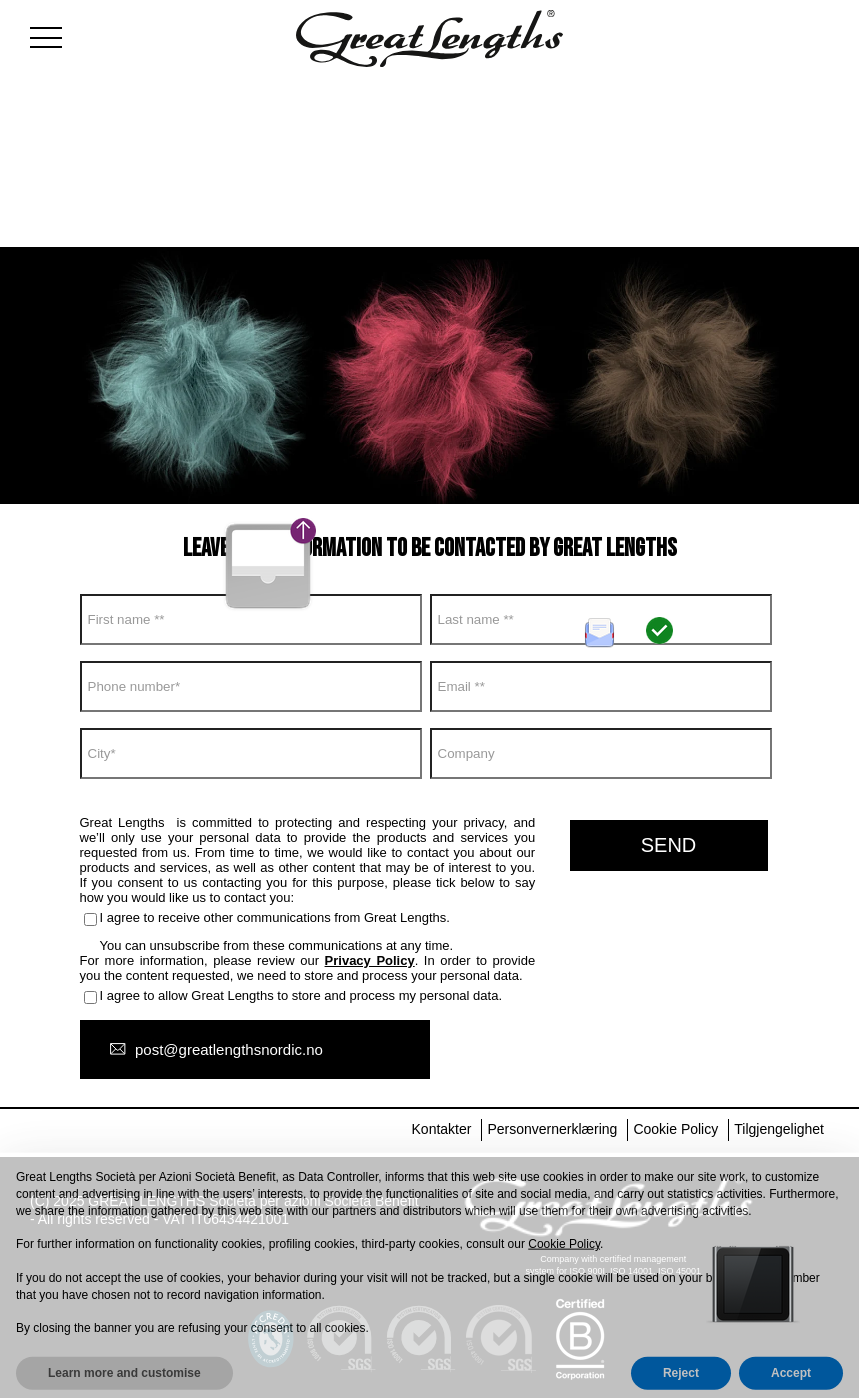 The image size is (859, 1398). I want to click on confirm or accept a calculation, so click(659, 630).